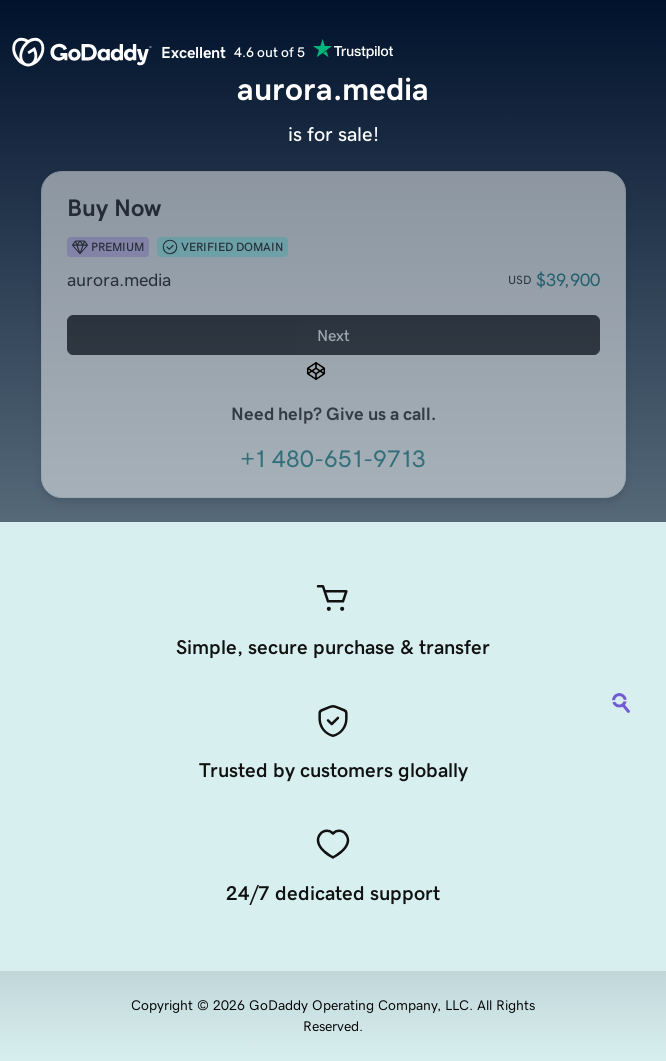  Describe the element at coordinates (316, 371) in the screenshot. I see `open CodePen profile or project` at that location.